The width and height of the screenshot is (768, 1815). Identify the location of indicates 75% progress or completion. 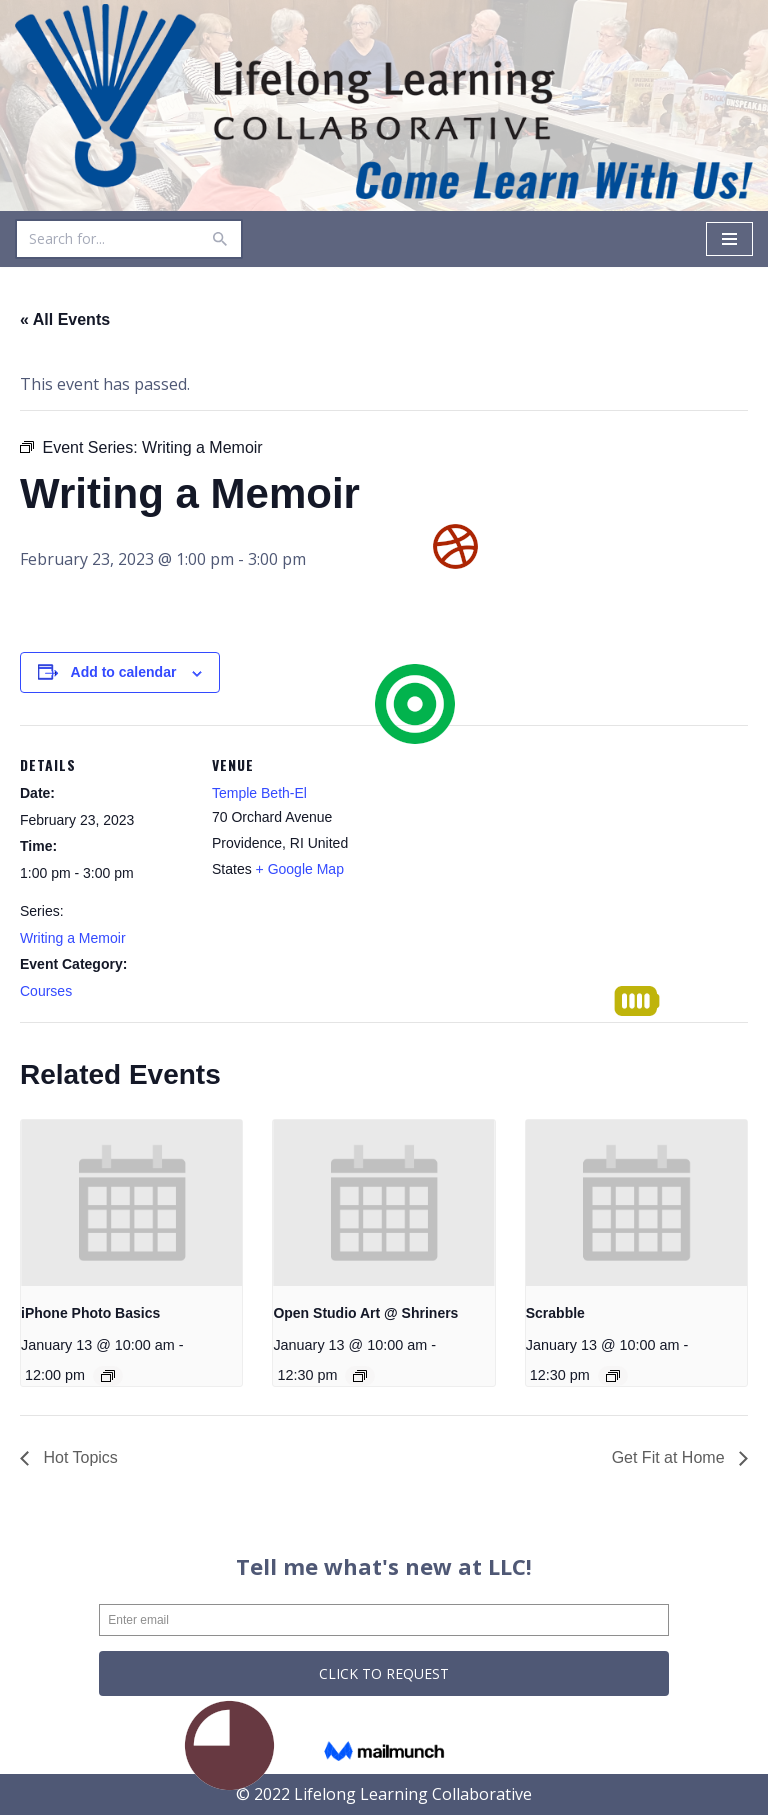
(229, 1745).